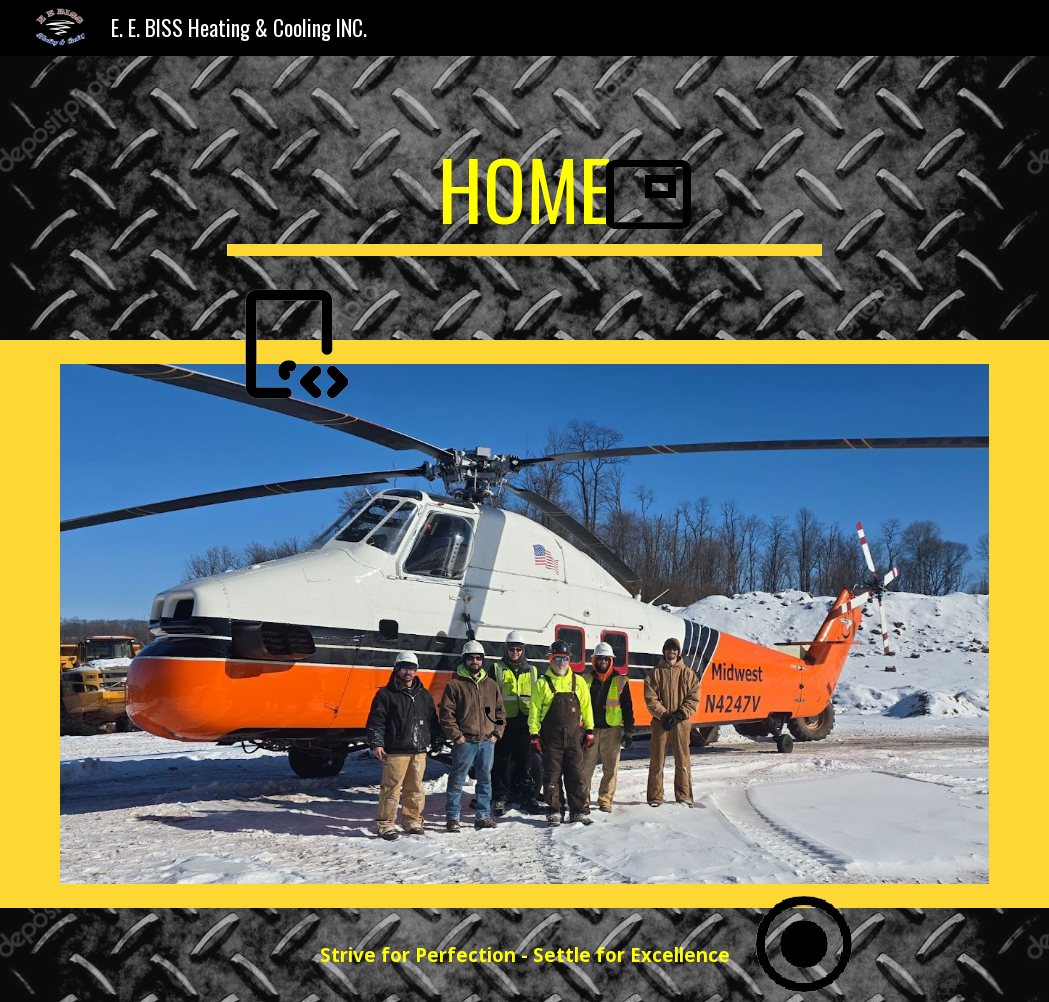 Image resolution: width=1049 pixels, height=1002 pixels. Describe the element at coordinates (494, 716) in the screenshot. I see `phone call connected via bluetooth speaker` at that location.